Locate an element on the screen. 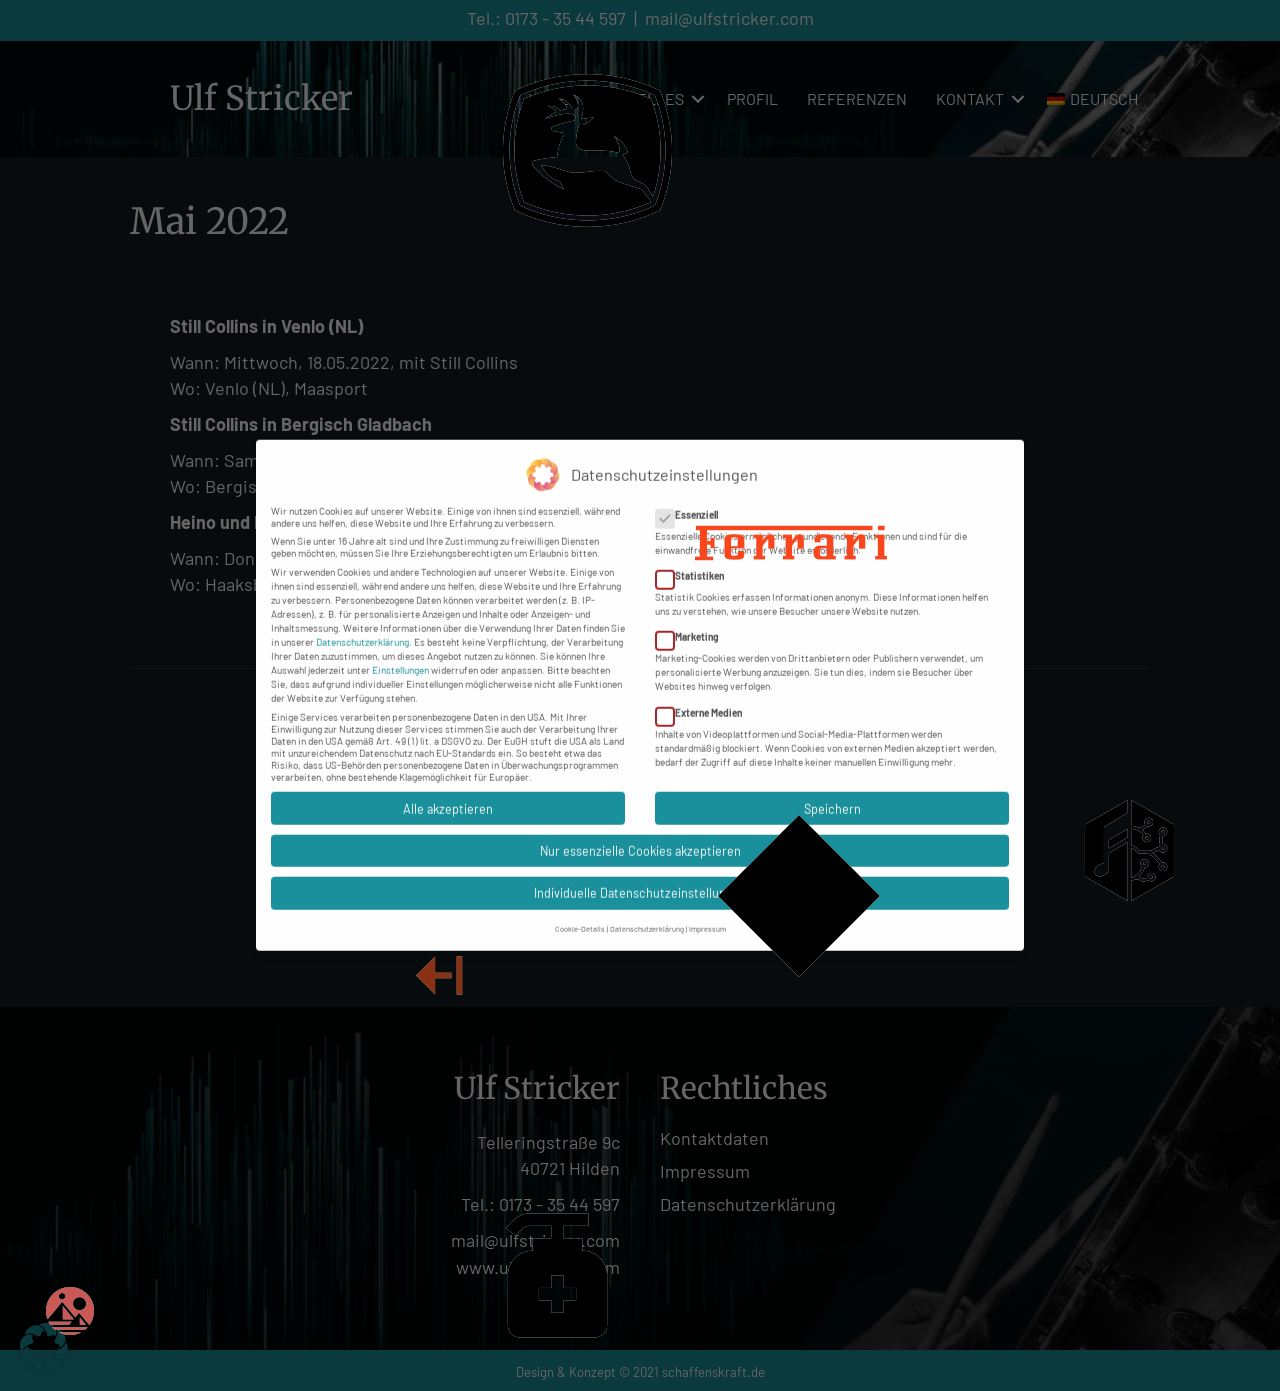 The image size is (1280, 1391). John Deere brand logo is located at coordinates (587, 150).